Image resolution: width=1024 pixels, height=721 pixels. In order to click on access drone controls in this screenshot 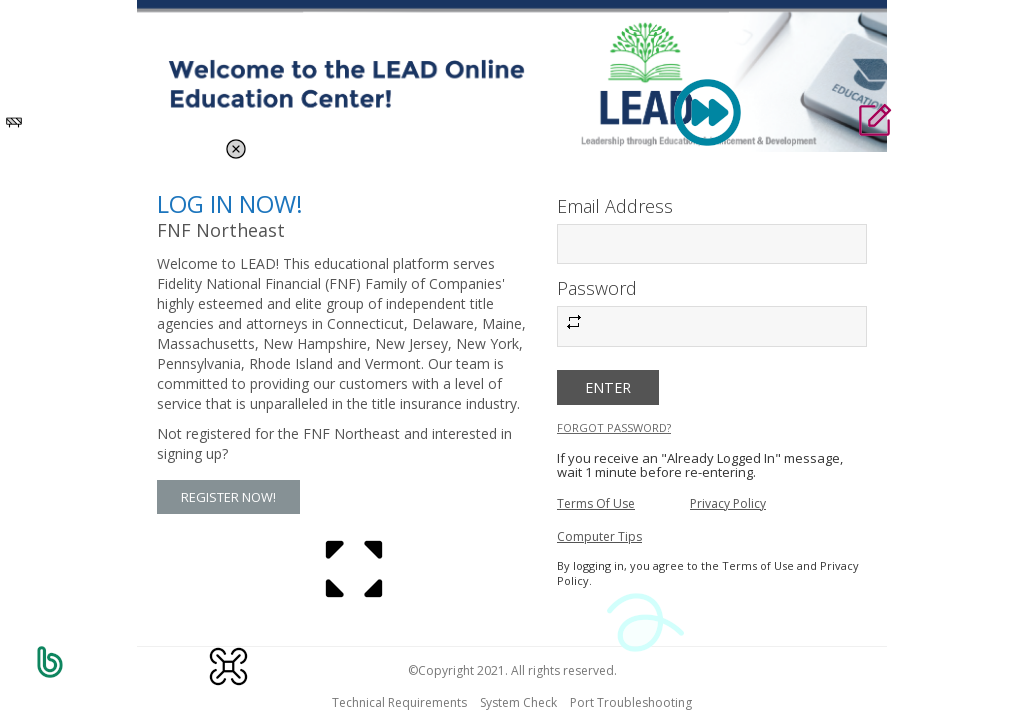, I will do `click(228, 666)`.